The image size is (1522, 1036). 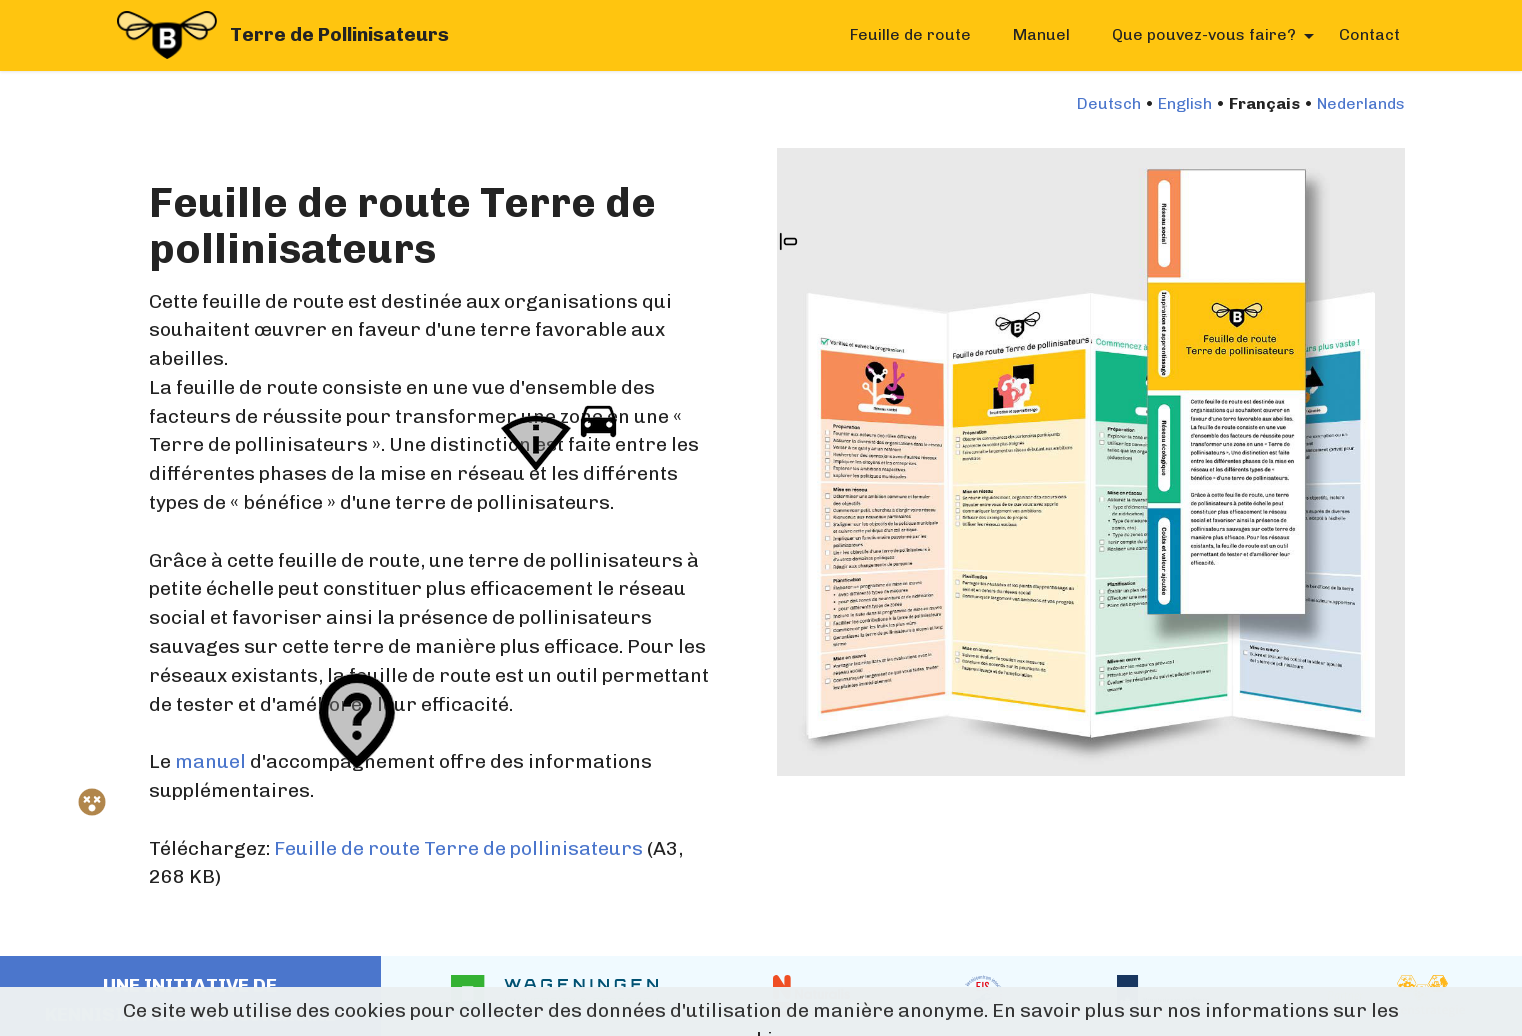 What do you see at coordinates (598, 421) in the screenshot?
I see `time to leave notification for upcoming trip` at bounding box center [598, 421].